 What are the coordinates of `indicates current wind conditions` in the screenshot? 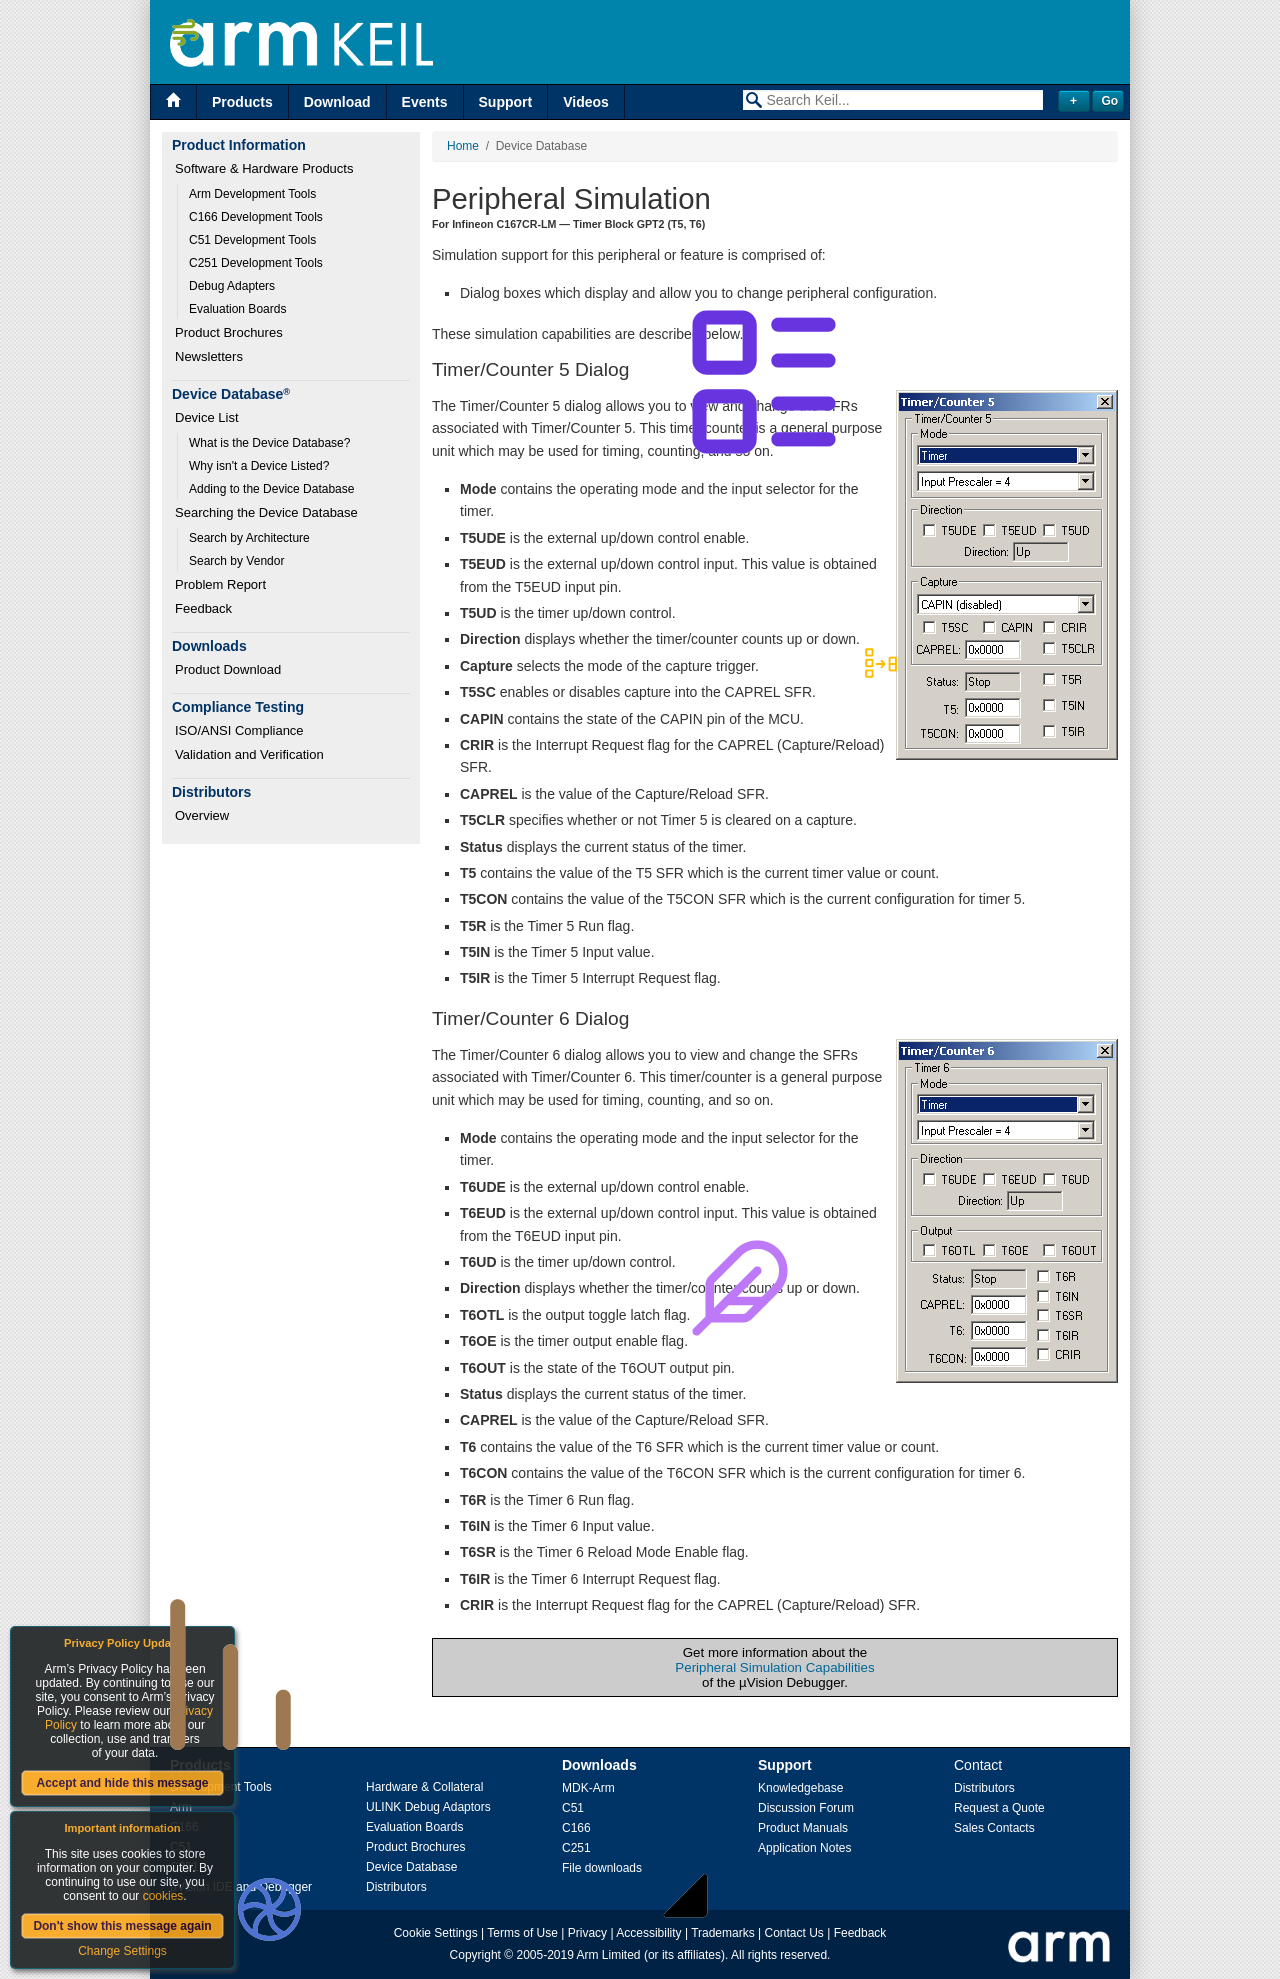 It's located at (185, 32).